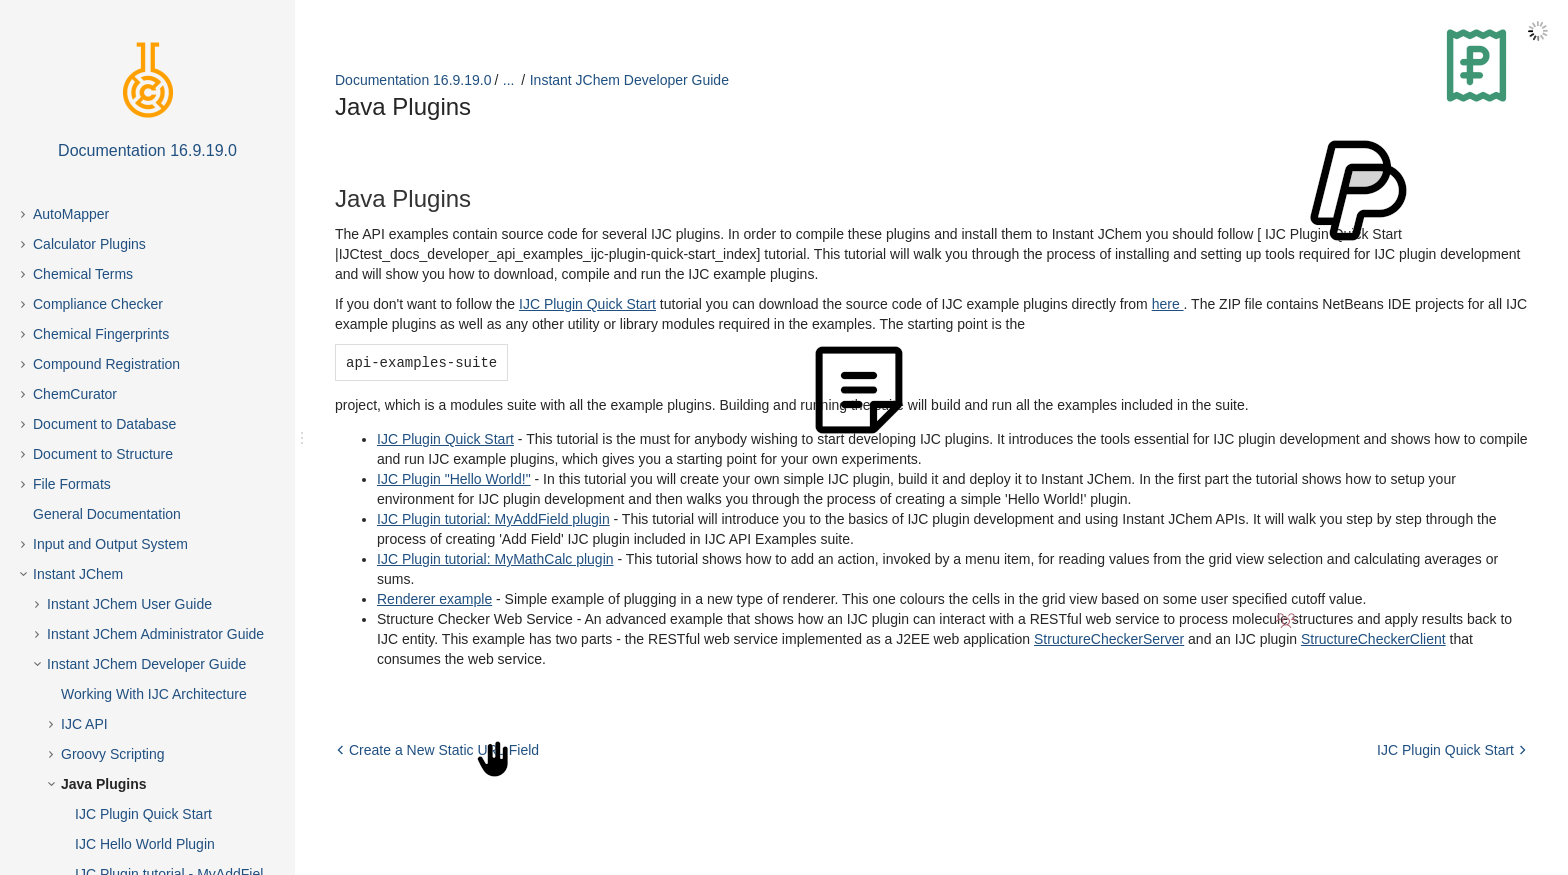 This screenshot has width=1568, height=875. Describe the element at coordinates (494, 759) in the screenshot. I see `stop or pause an action` at that location.